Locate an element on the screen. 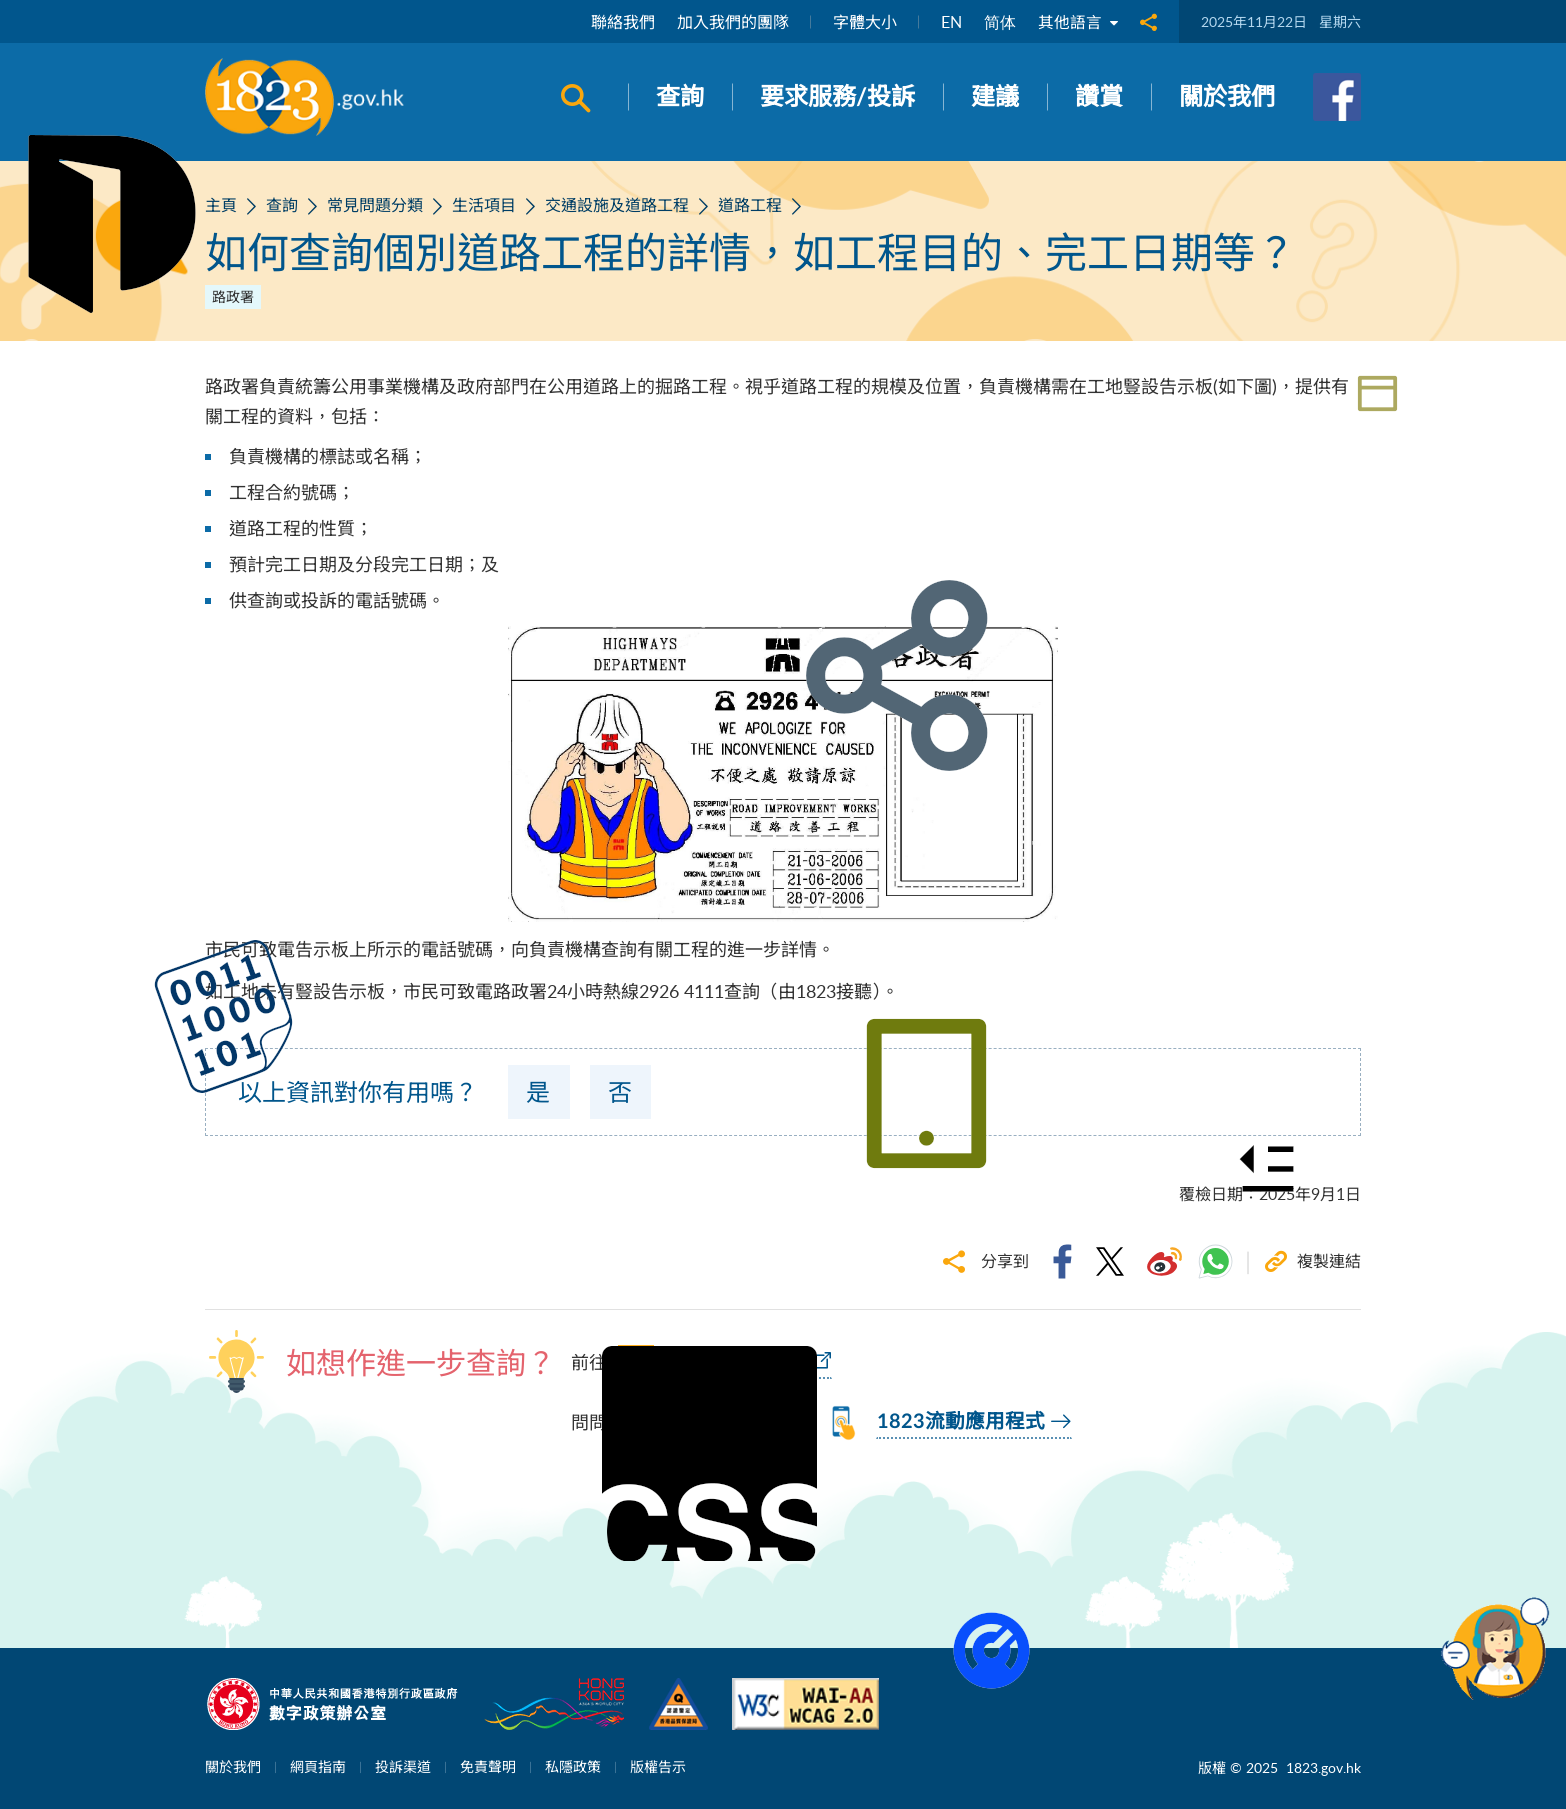 The height and width of the screenshot is (1809, 1566). open pastebin website or app is located at coordinates (223, 1016).